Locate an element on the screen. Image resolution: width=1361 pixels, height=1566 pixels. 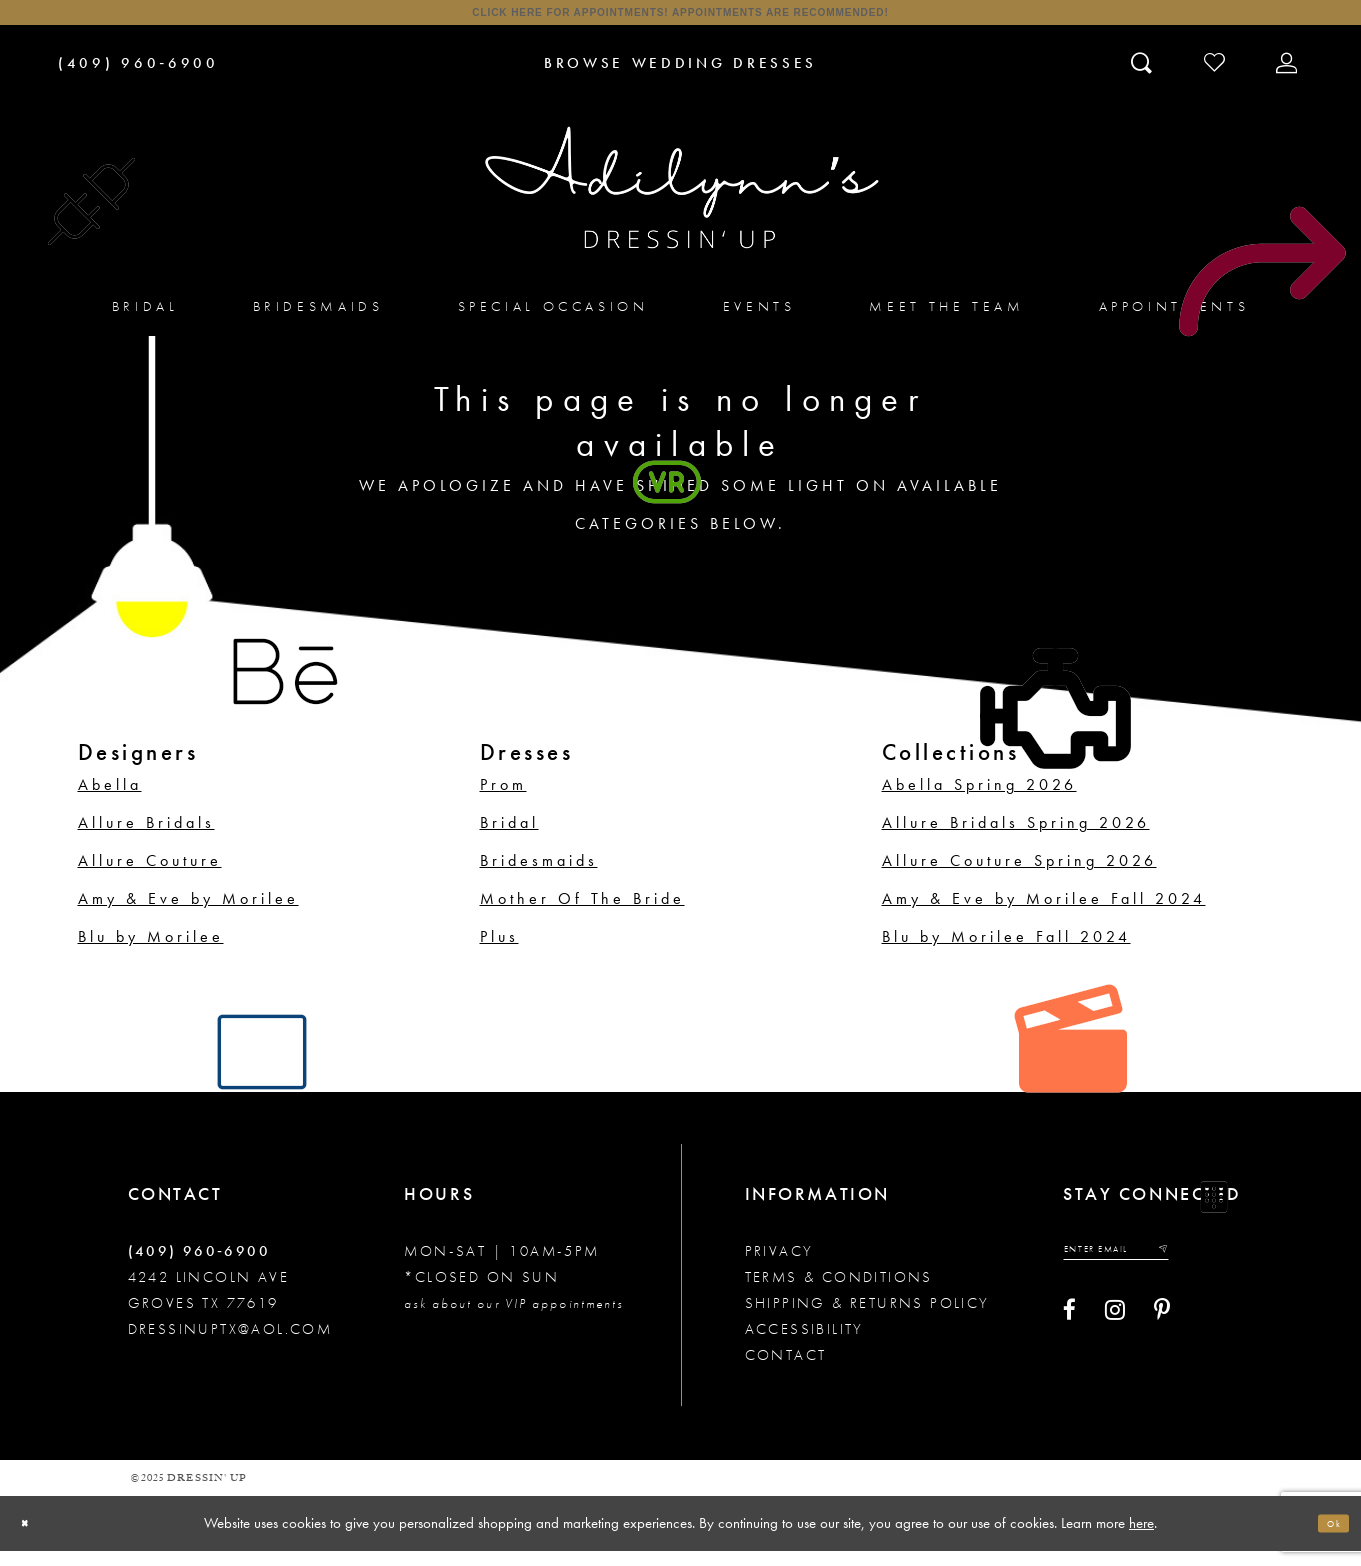
access virtual reality mode or features is located at coordinates (667, 482).